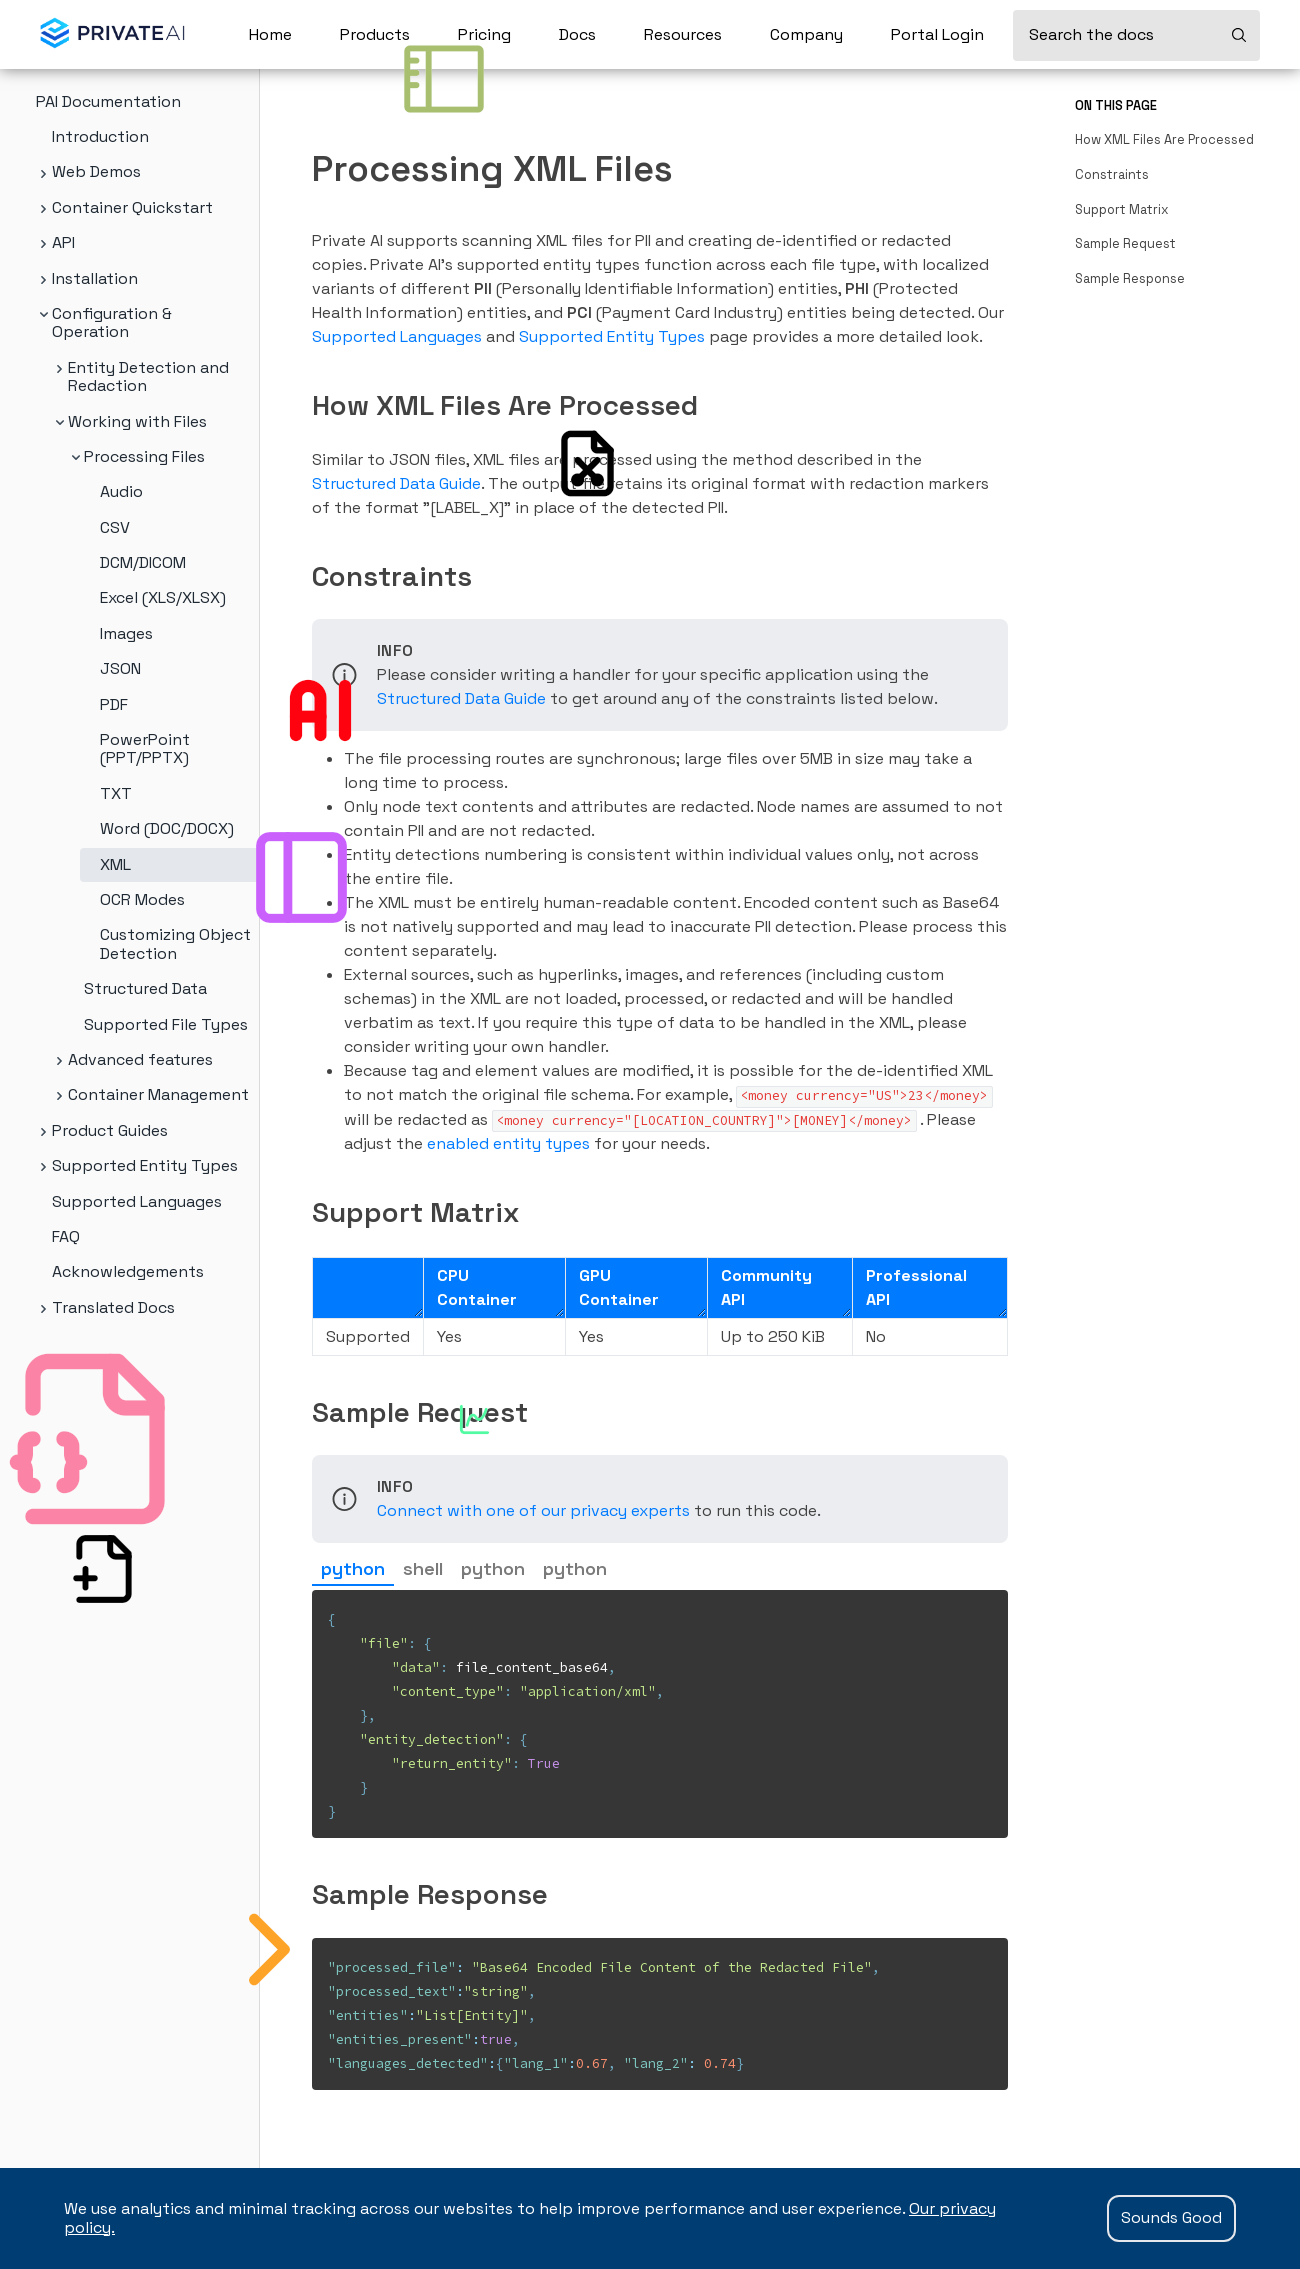  I want to click on cut or remove a file, so click(587, 463).